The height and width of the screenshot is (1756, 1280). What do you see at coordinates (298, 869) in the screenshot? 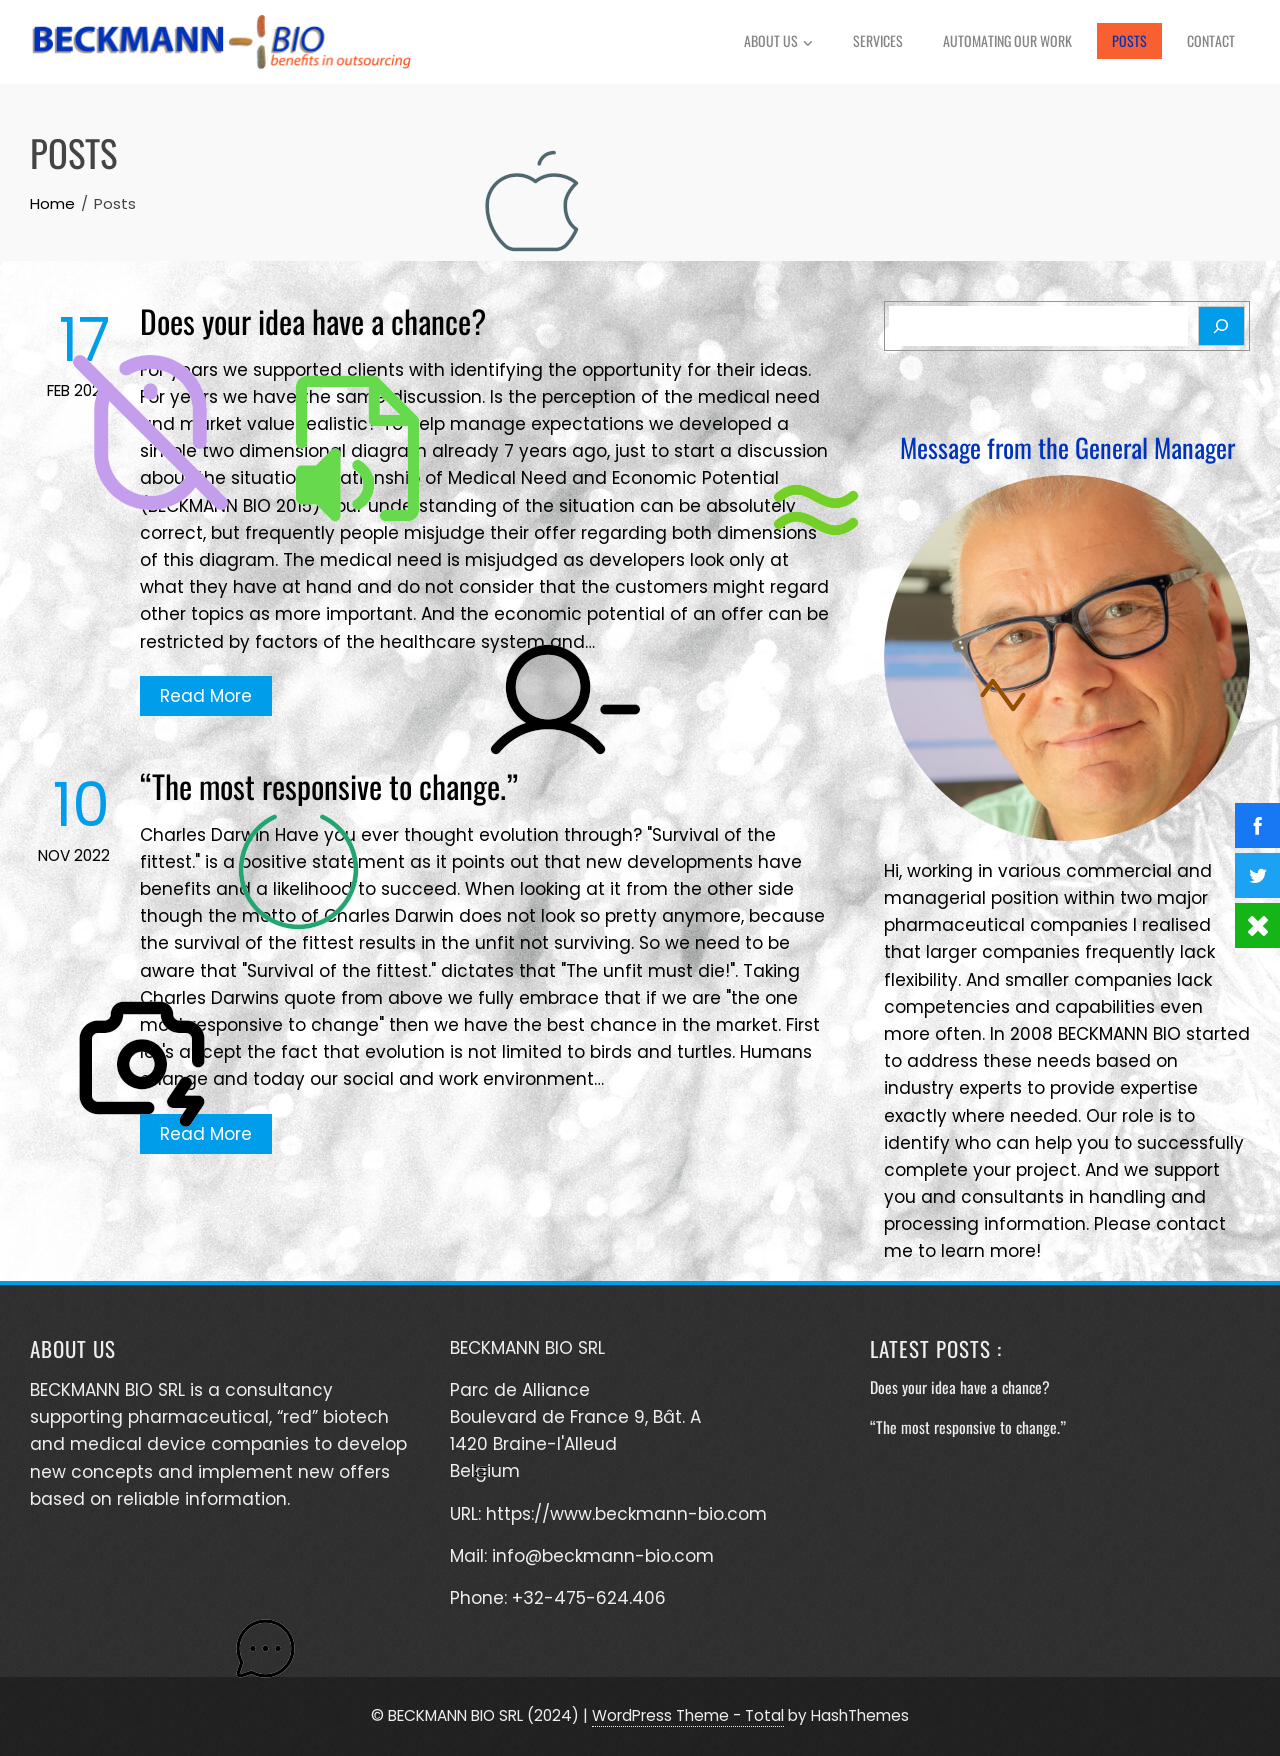
I see `loading or processing in progress` at bounding box center [298, 869].